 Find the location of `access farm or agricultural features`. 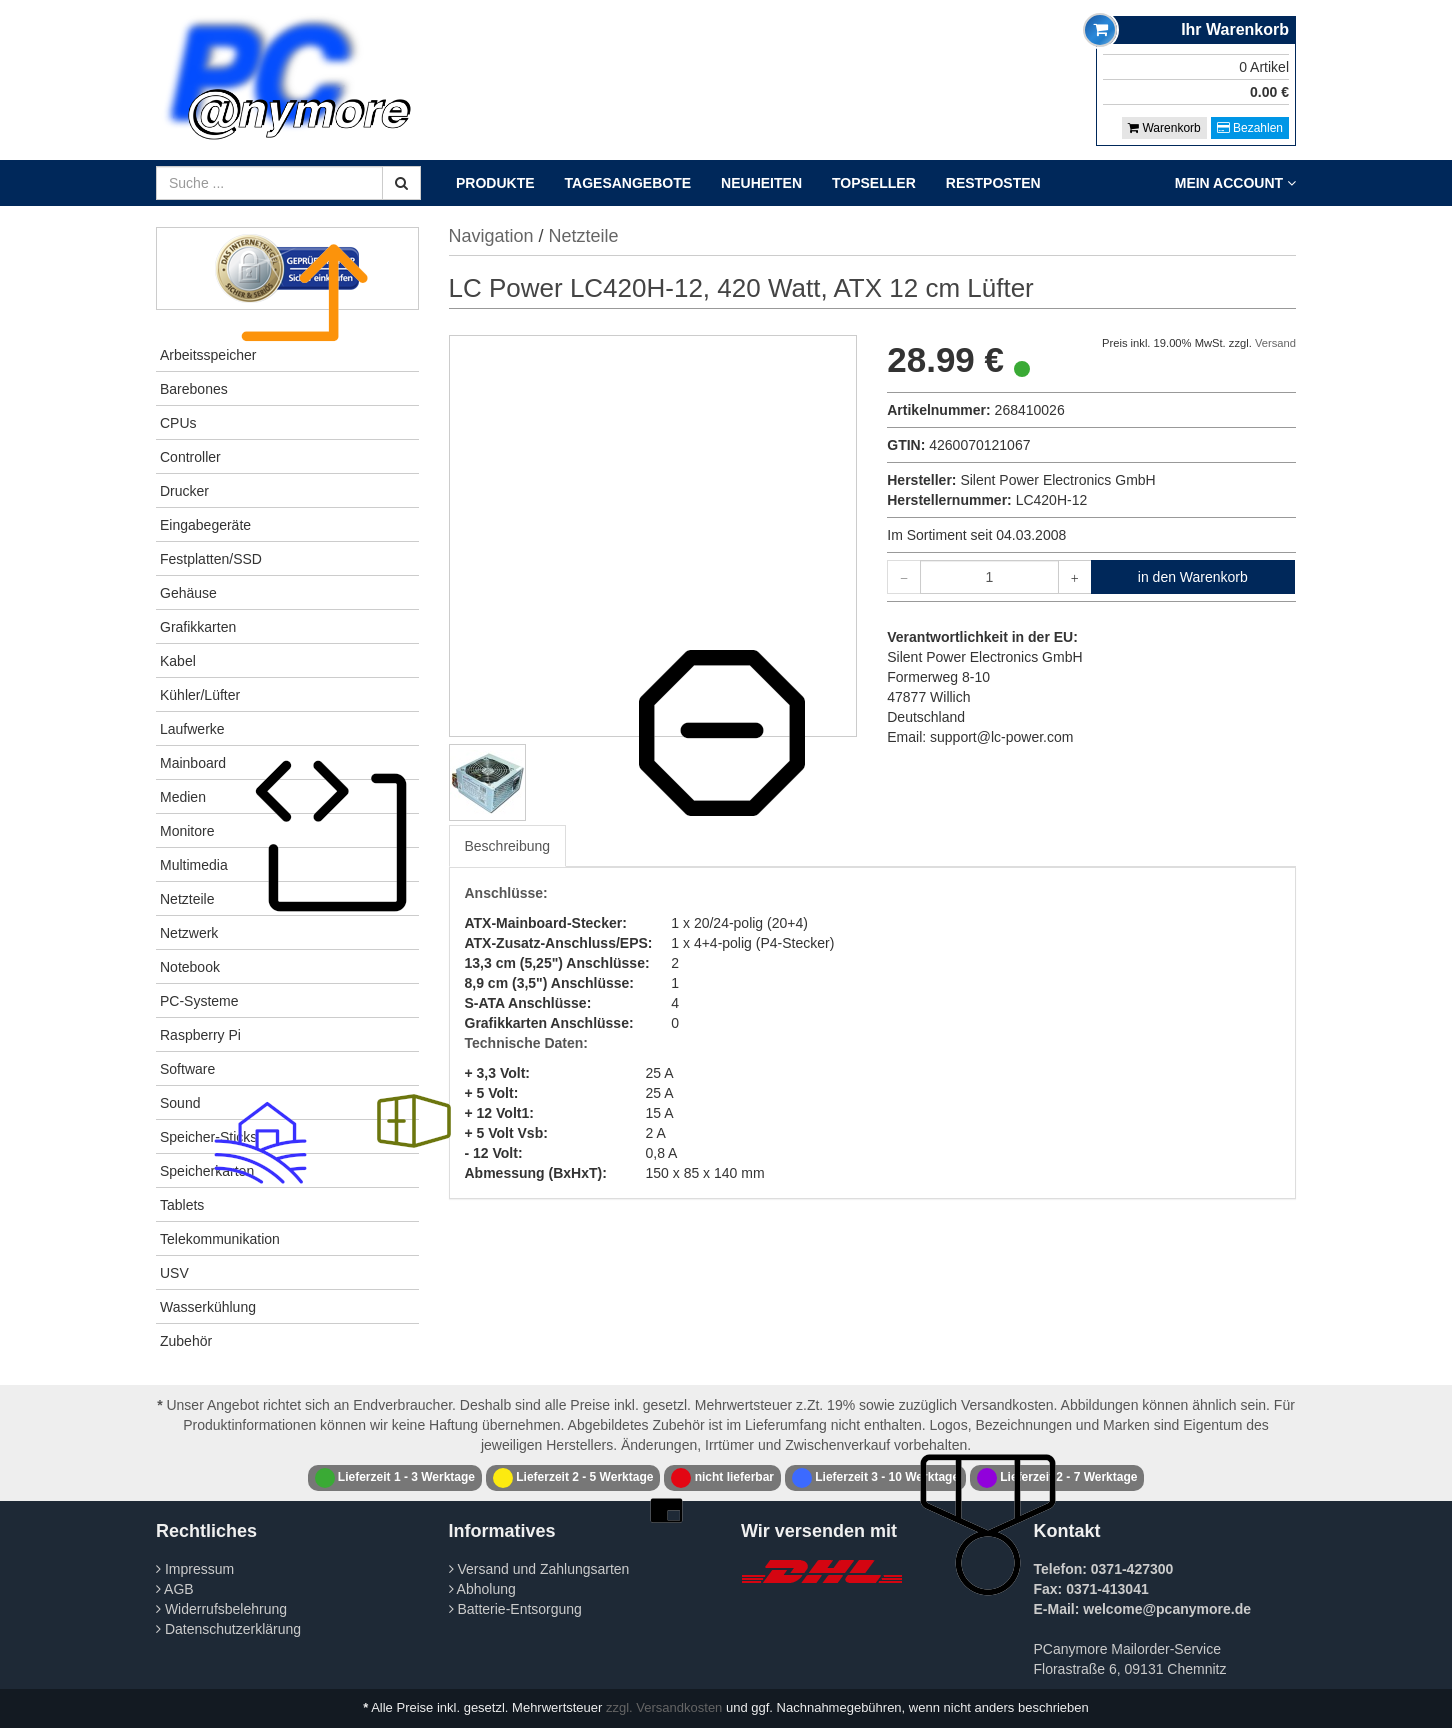

access farm or agricultural features is located at coordinates (260, 1144).